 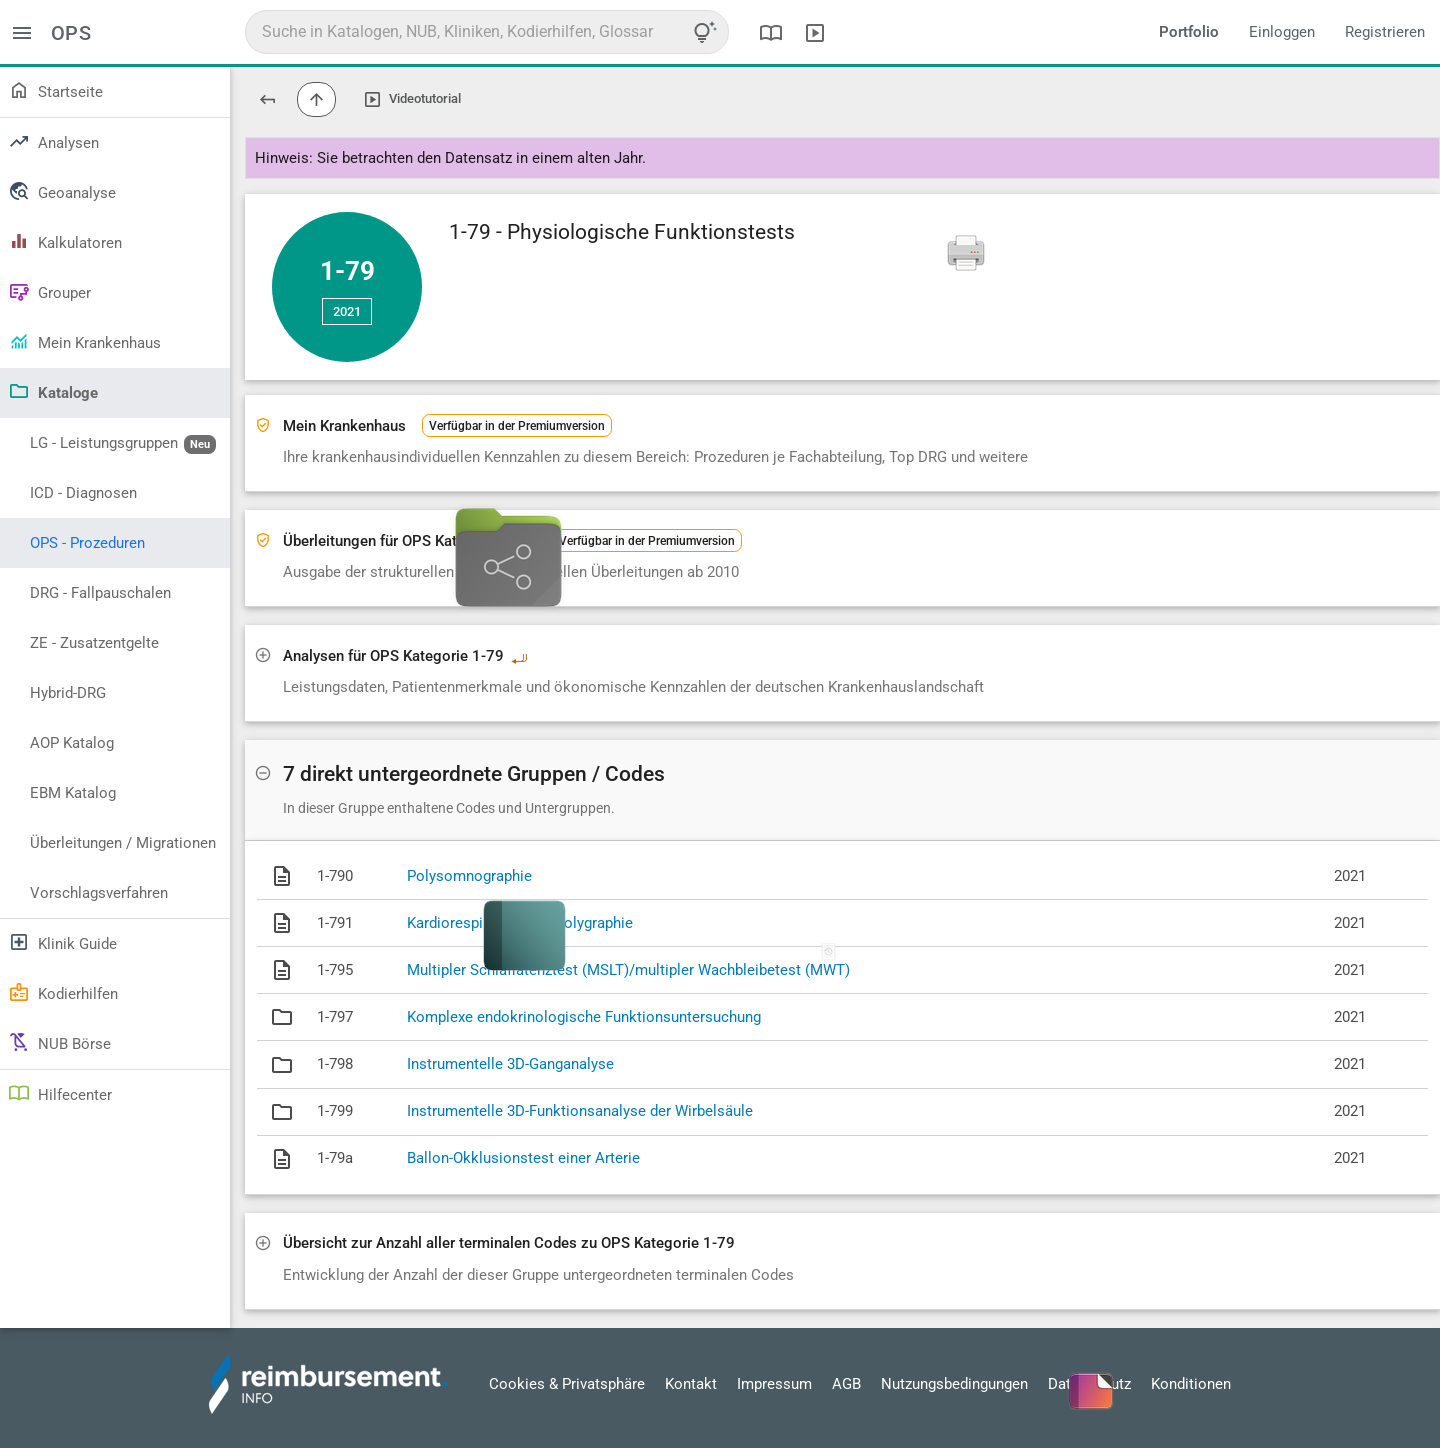 What do you see at coordinates (524, 932) in the screenshot?
I see `access the desktop folder` at bounding box center [524, 932].